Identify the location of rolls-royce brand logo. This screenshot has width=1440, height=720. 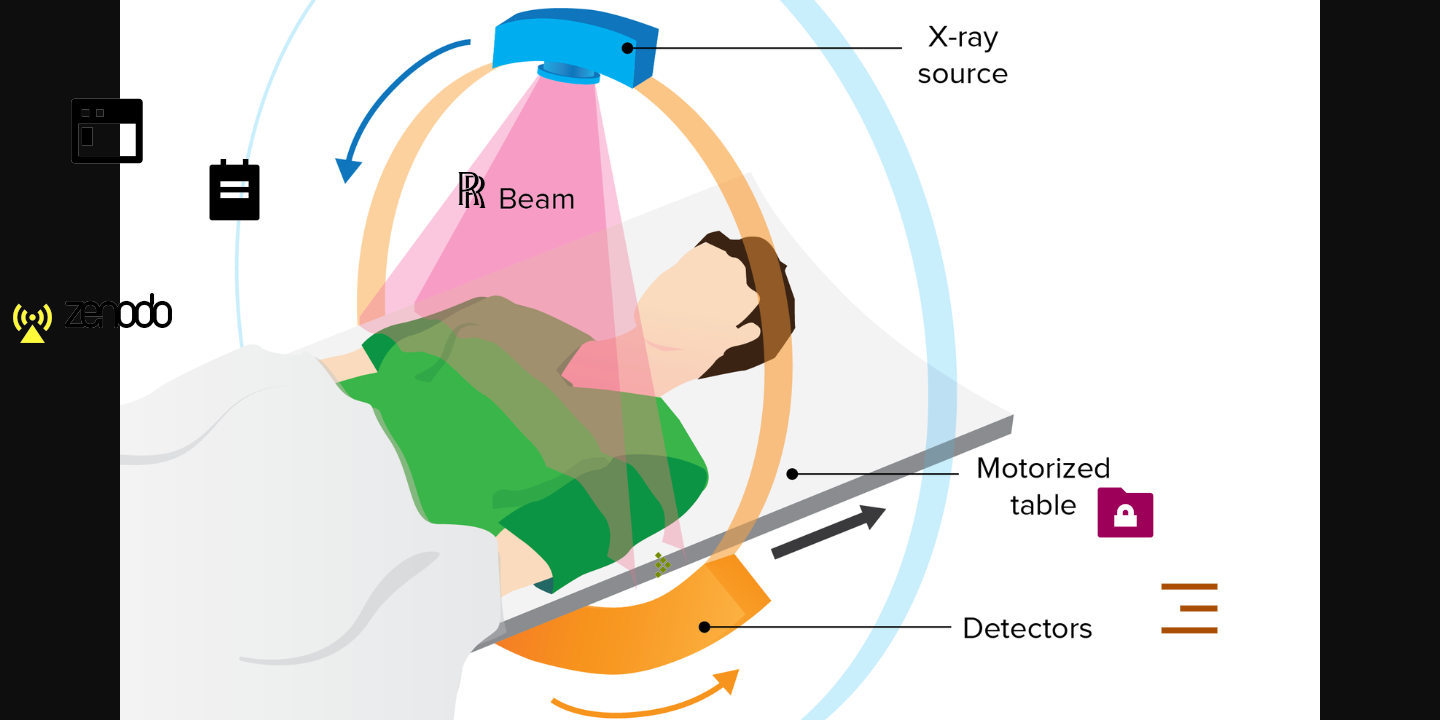
(472, 190).